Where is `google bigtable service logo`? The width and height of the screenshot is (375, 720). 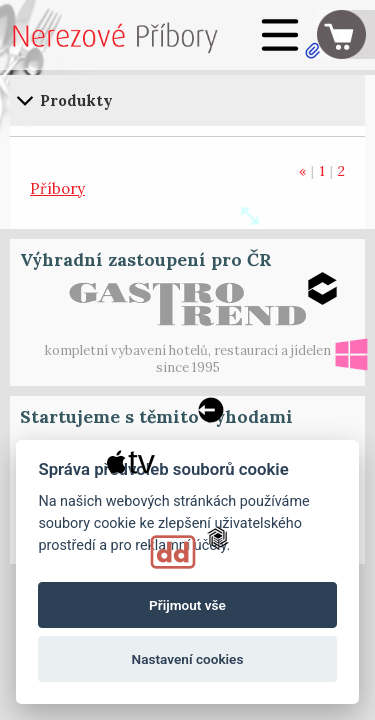
google bigtable service logo is located at coordinates (218, 538).